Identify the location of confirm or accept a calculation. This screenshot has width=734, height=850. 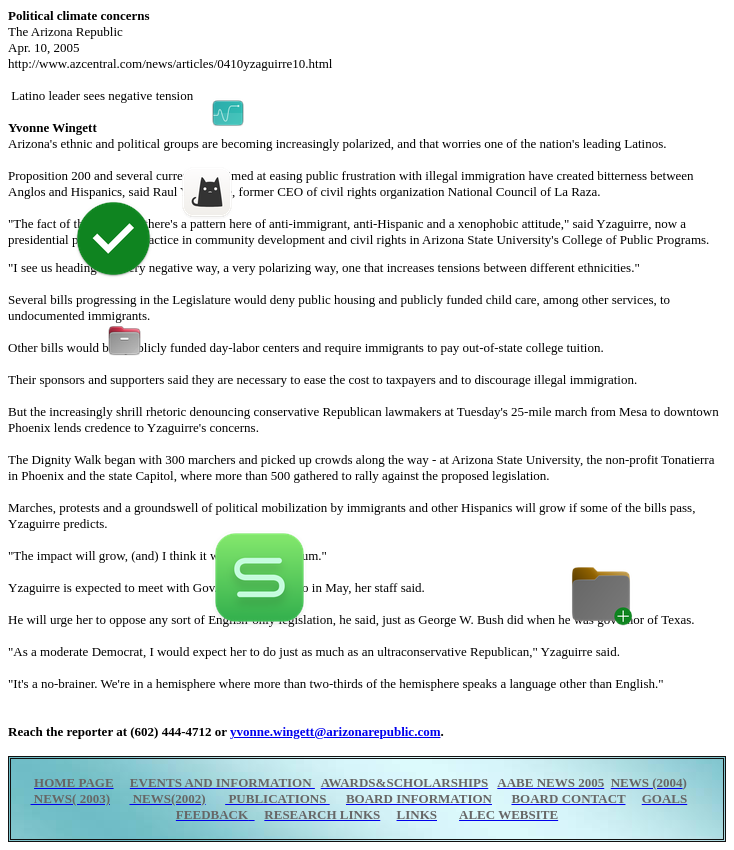
(113, 238).